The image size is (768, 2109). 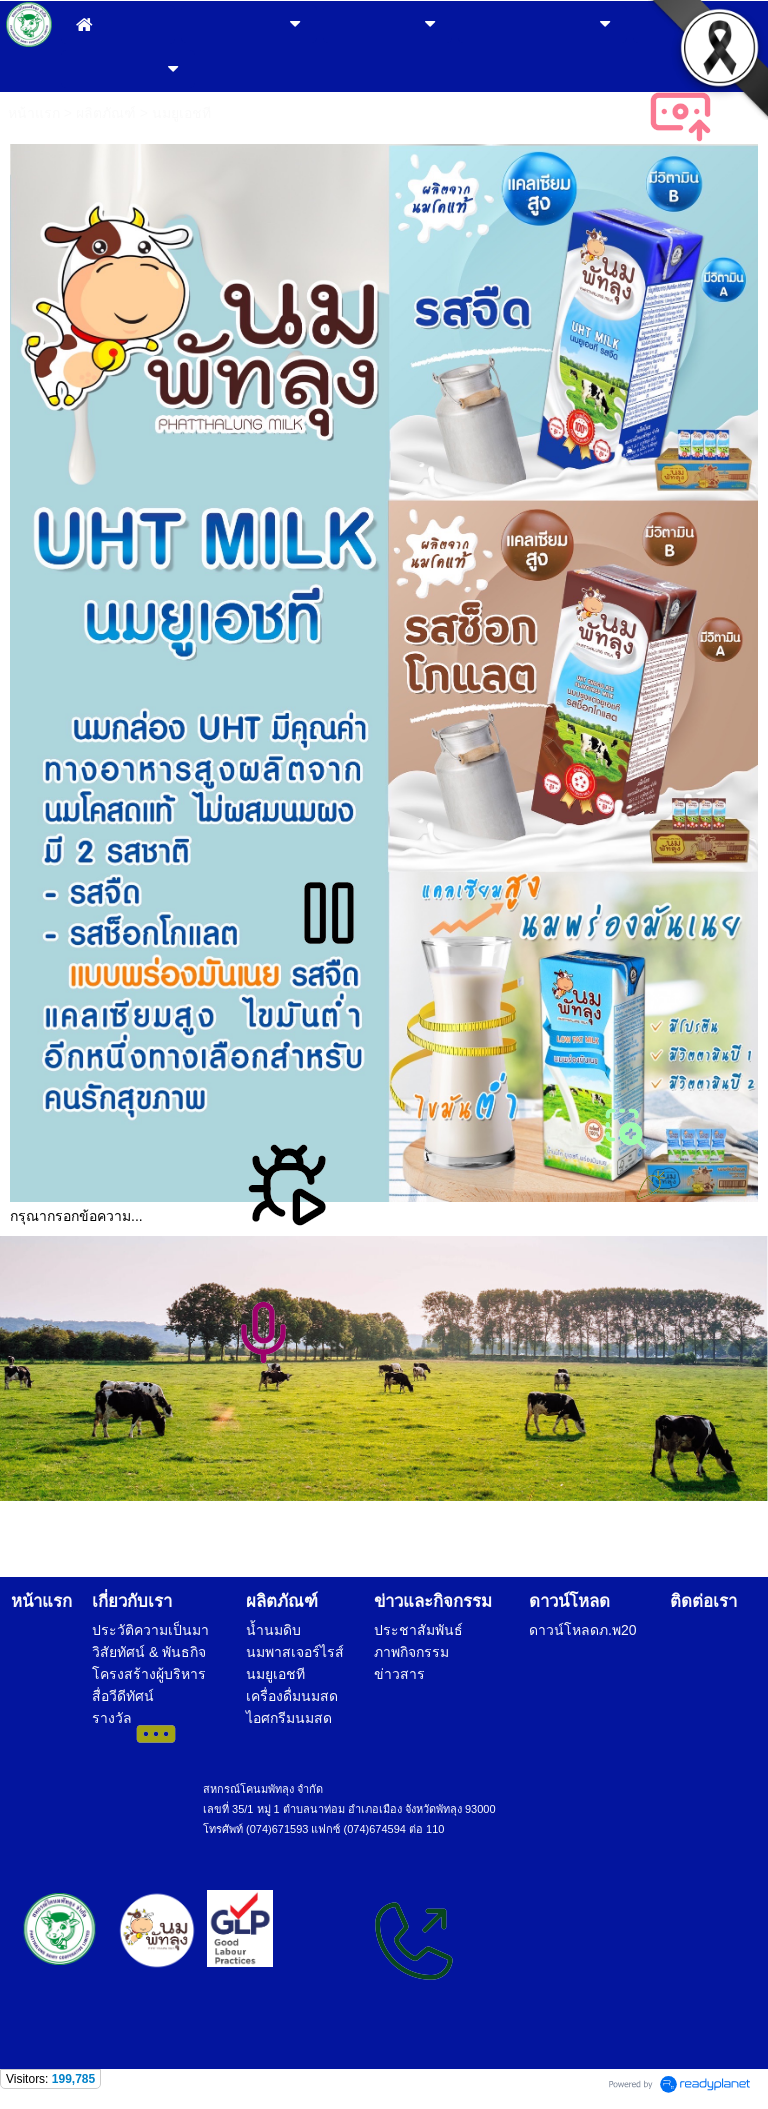 I want to click on tap to start voice input, so click(x=263, y=1332).